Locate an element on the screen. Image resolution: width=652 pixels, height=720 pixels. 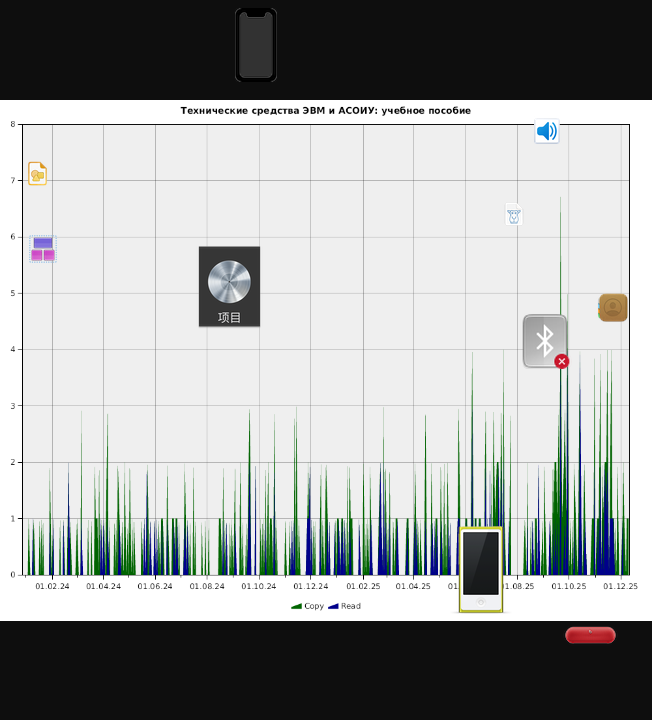
indicates sound or audio is enabled is located at coordinates (567, 111).